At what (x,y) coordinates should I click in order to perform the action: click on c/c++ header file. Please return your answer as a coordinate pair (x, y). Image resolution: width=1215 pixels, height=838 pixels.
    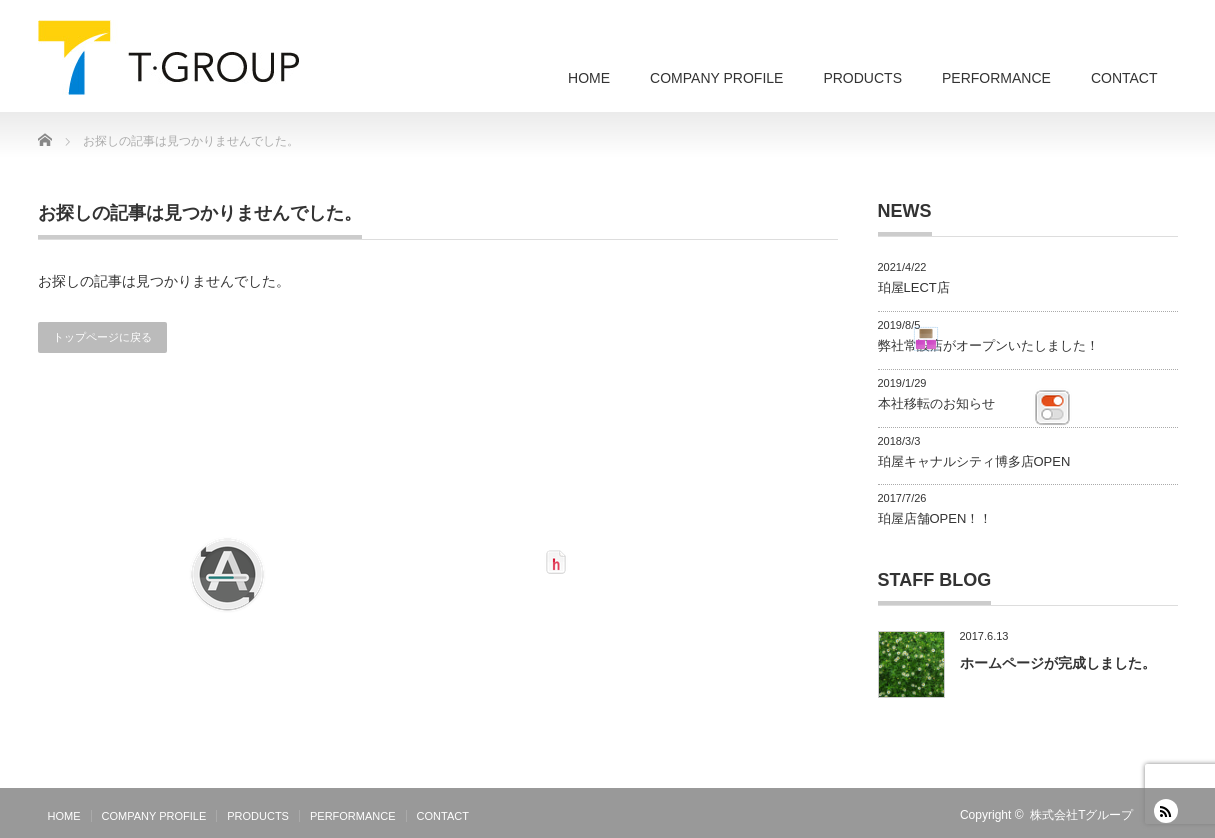
    Looking at the image, I should click on (556, 562).